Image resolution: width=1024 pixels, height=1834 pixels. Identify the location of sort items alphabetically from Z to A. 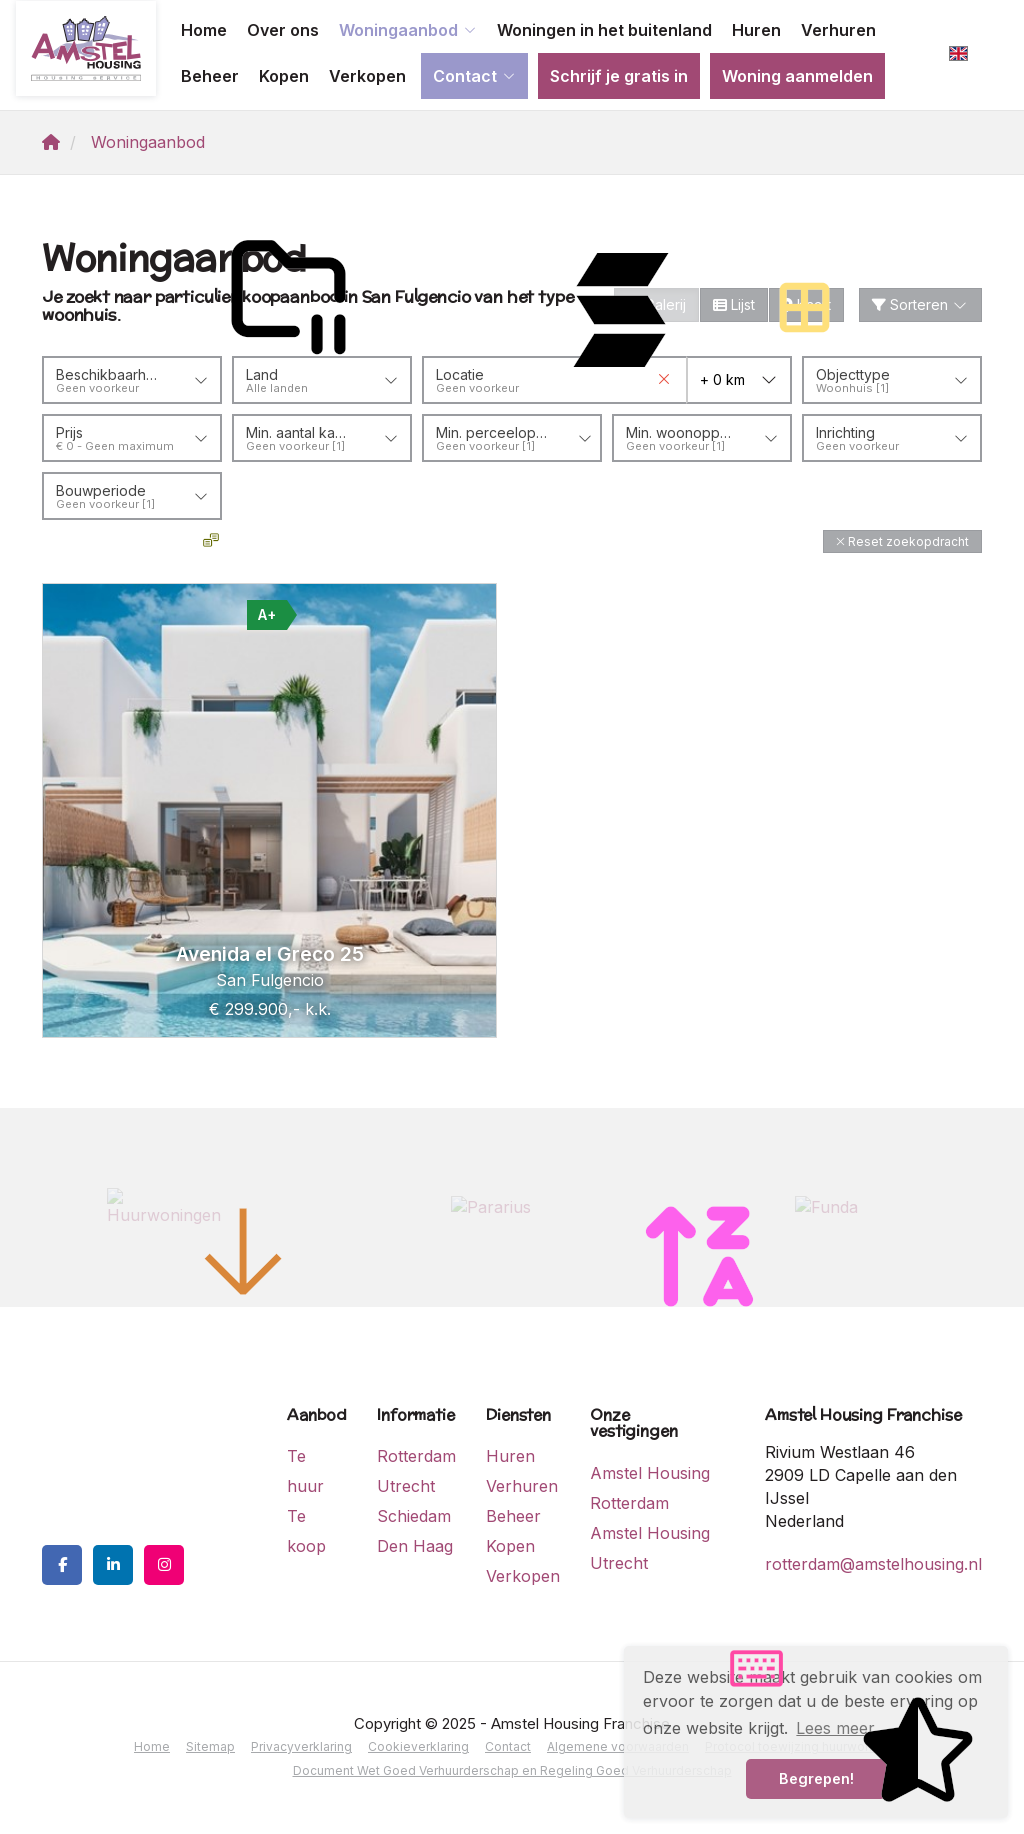
(699, 1256).